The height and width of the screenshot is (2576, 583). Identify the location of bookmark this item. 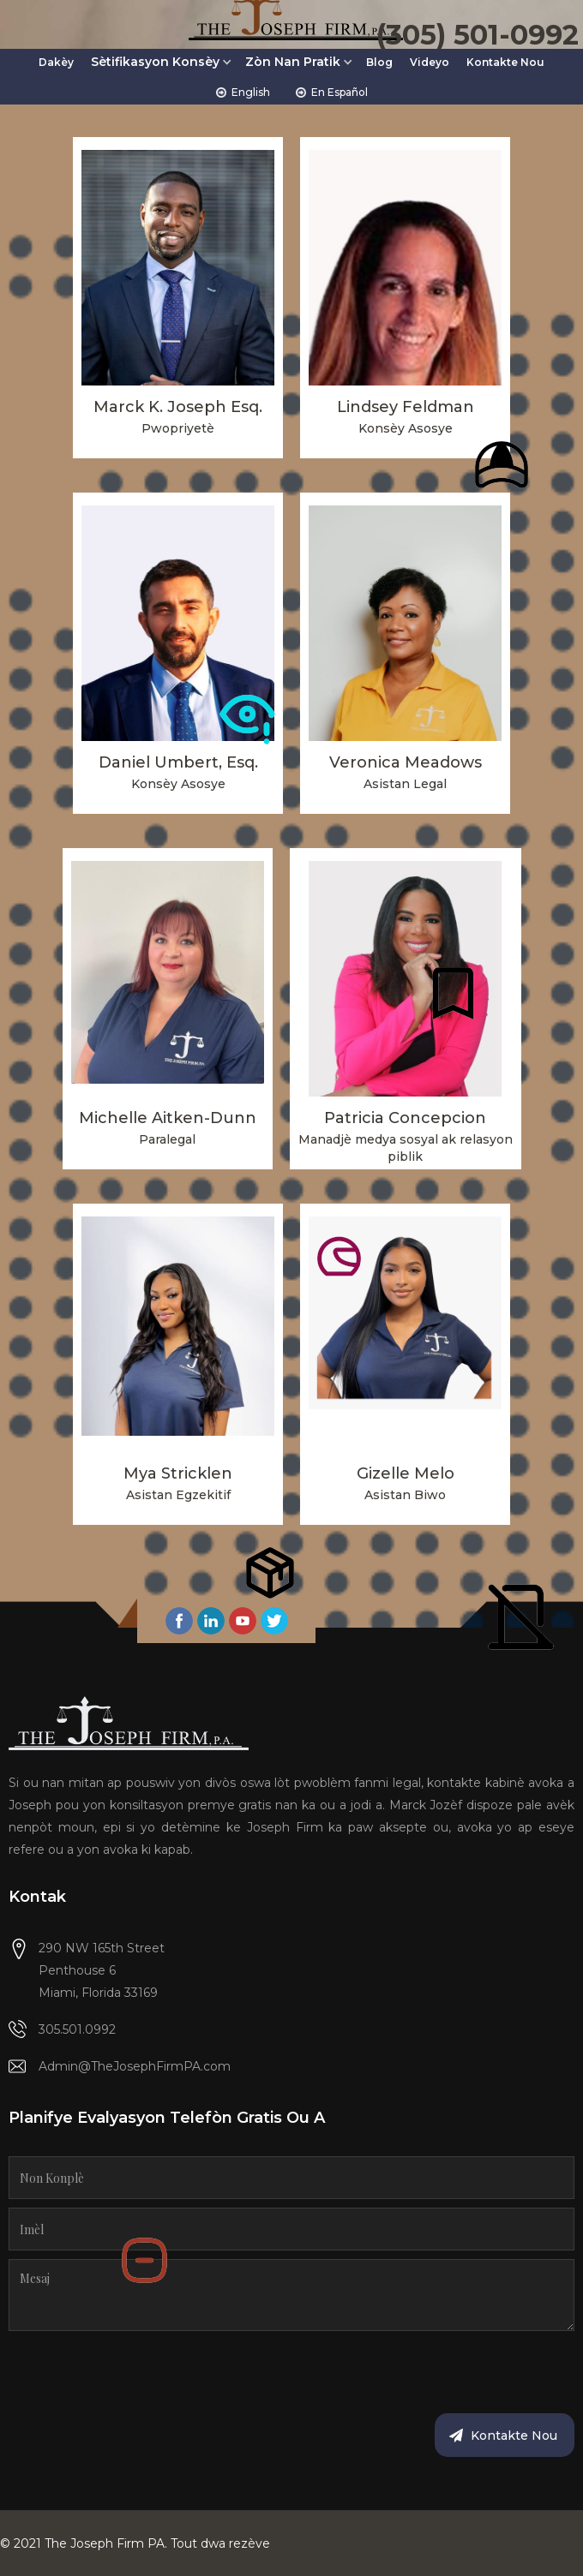
(453, 993).